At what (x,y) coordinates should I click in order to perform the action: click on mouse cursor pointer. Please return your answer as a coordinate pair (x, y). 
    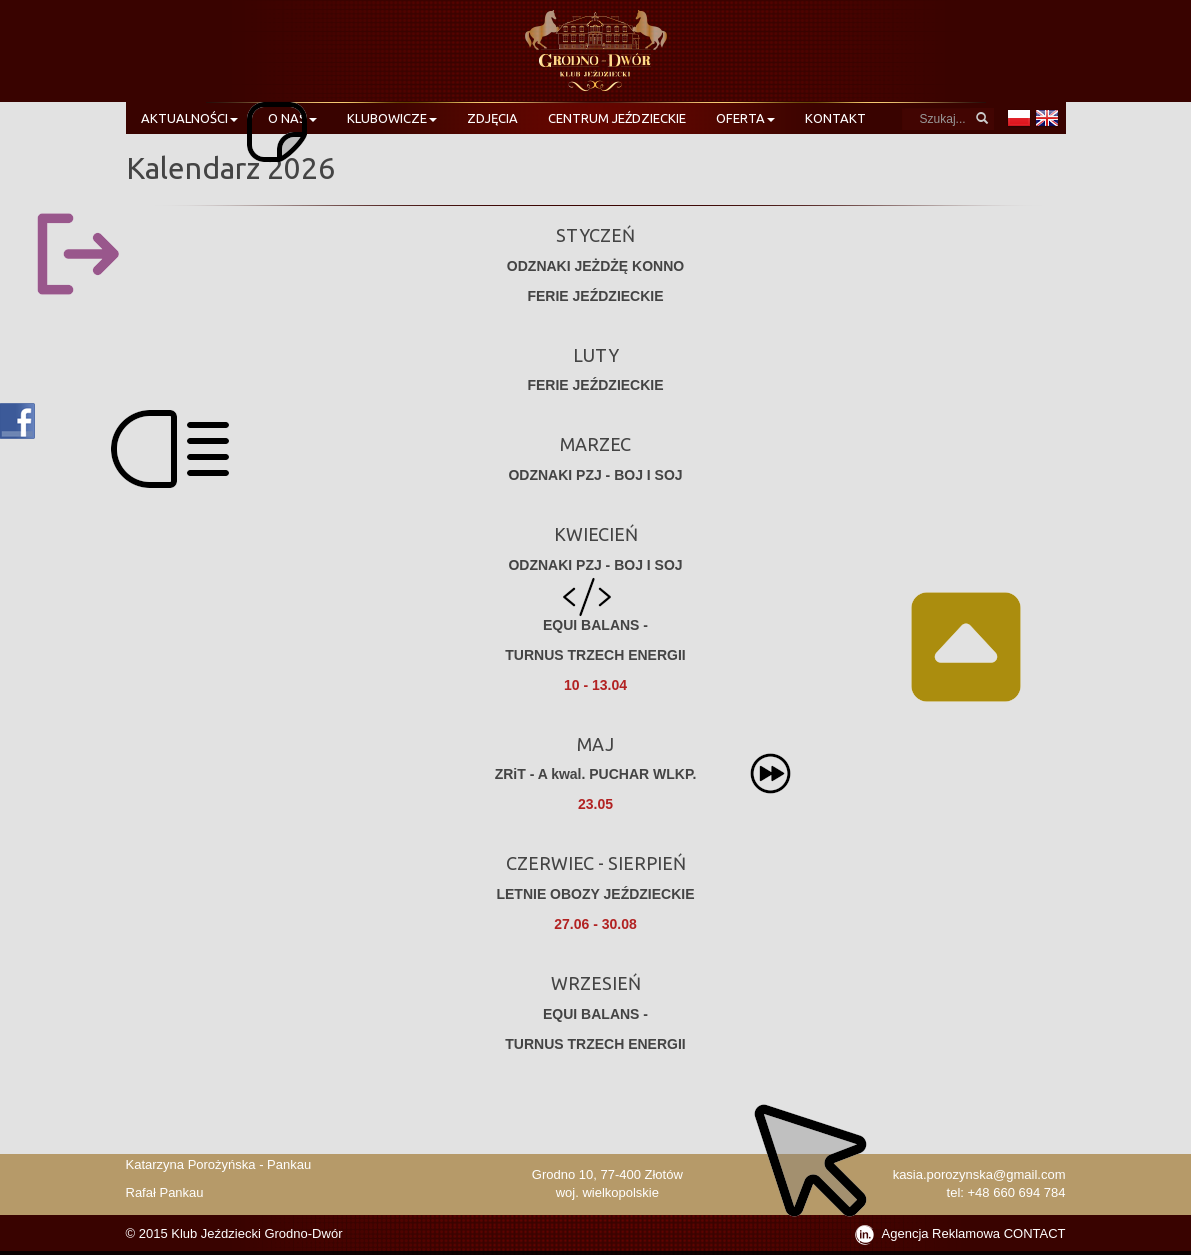
    Looking at the image, I should click on (810, 1160).